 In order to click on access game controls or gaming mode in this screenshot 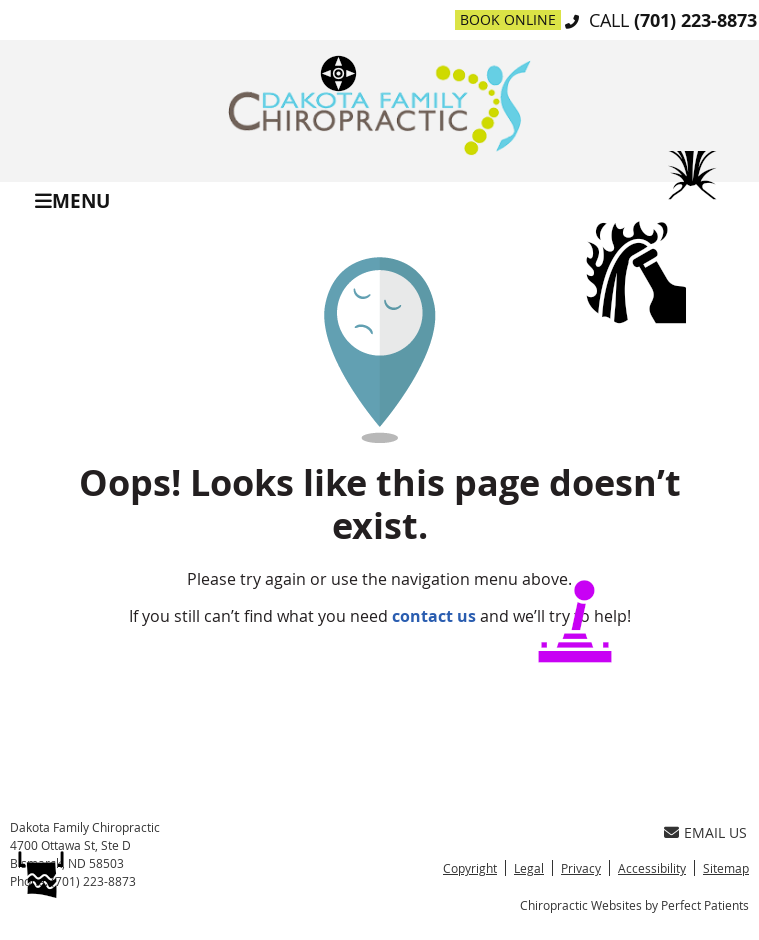, I will do `click(575, 620)`.